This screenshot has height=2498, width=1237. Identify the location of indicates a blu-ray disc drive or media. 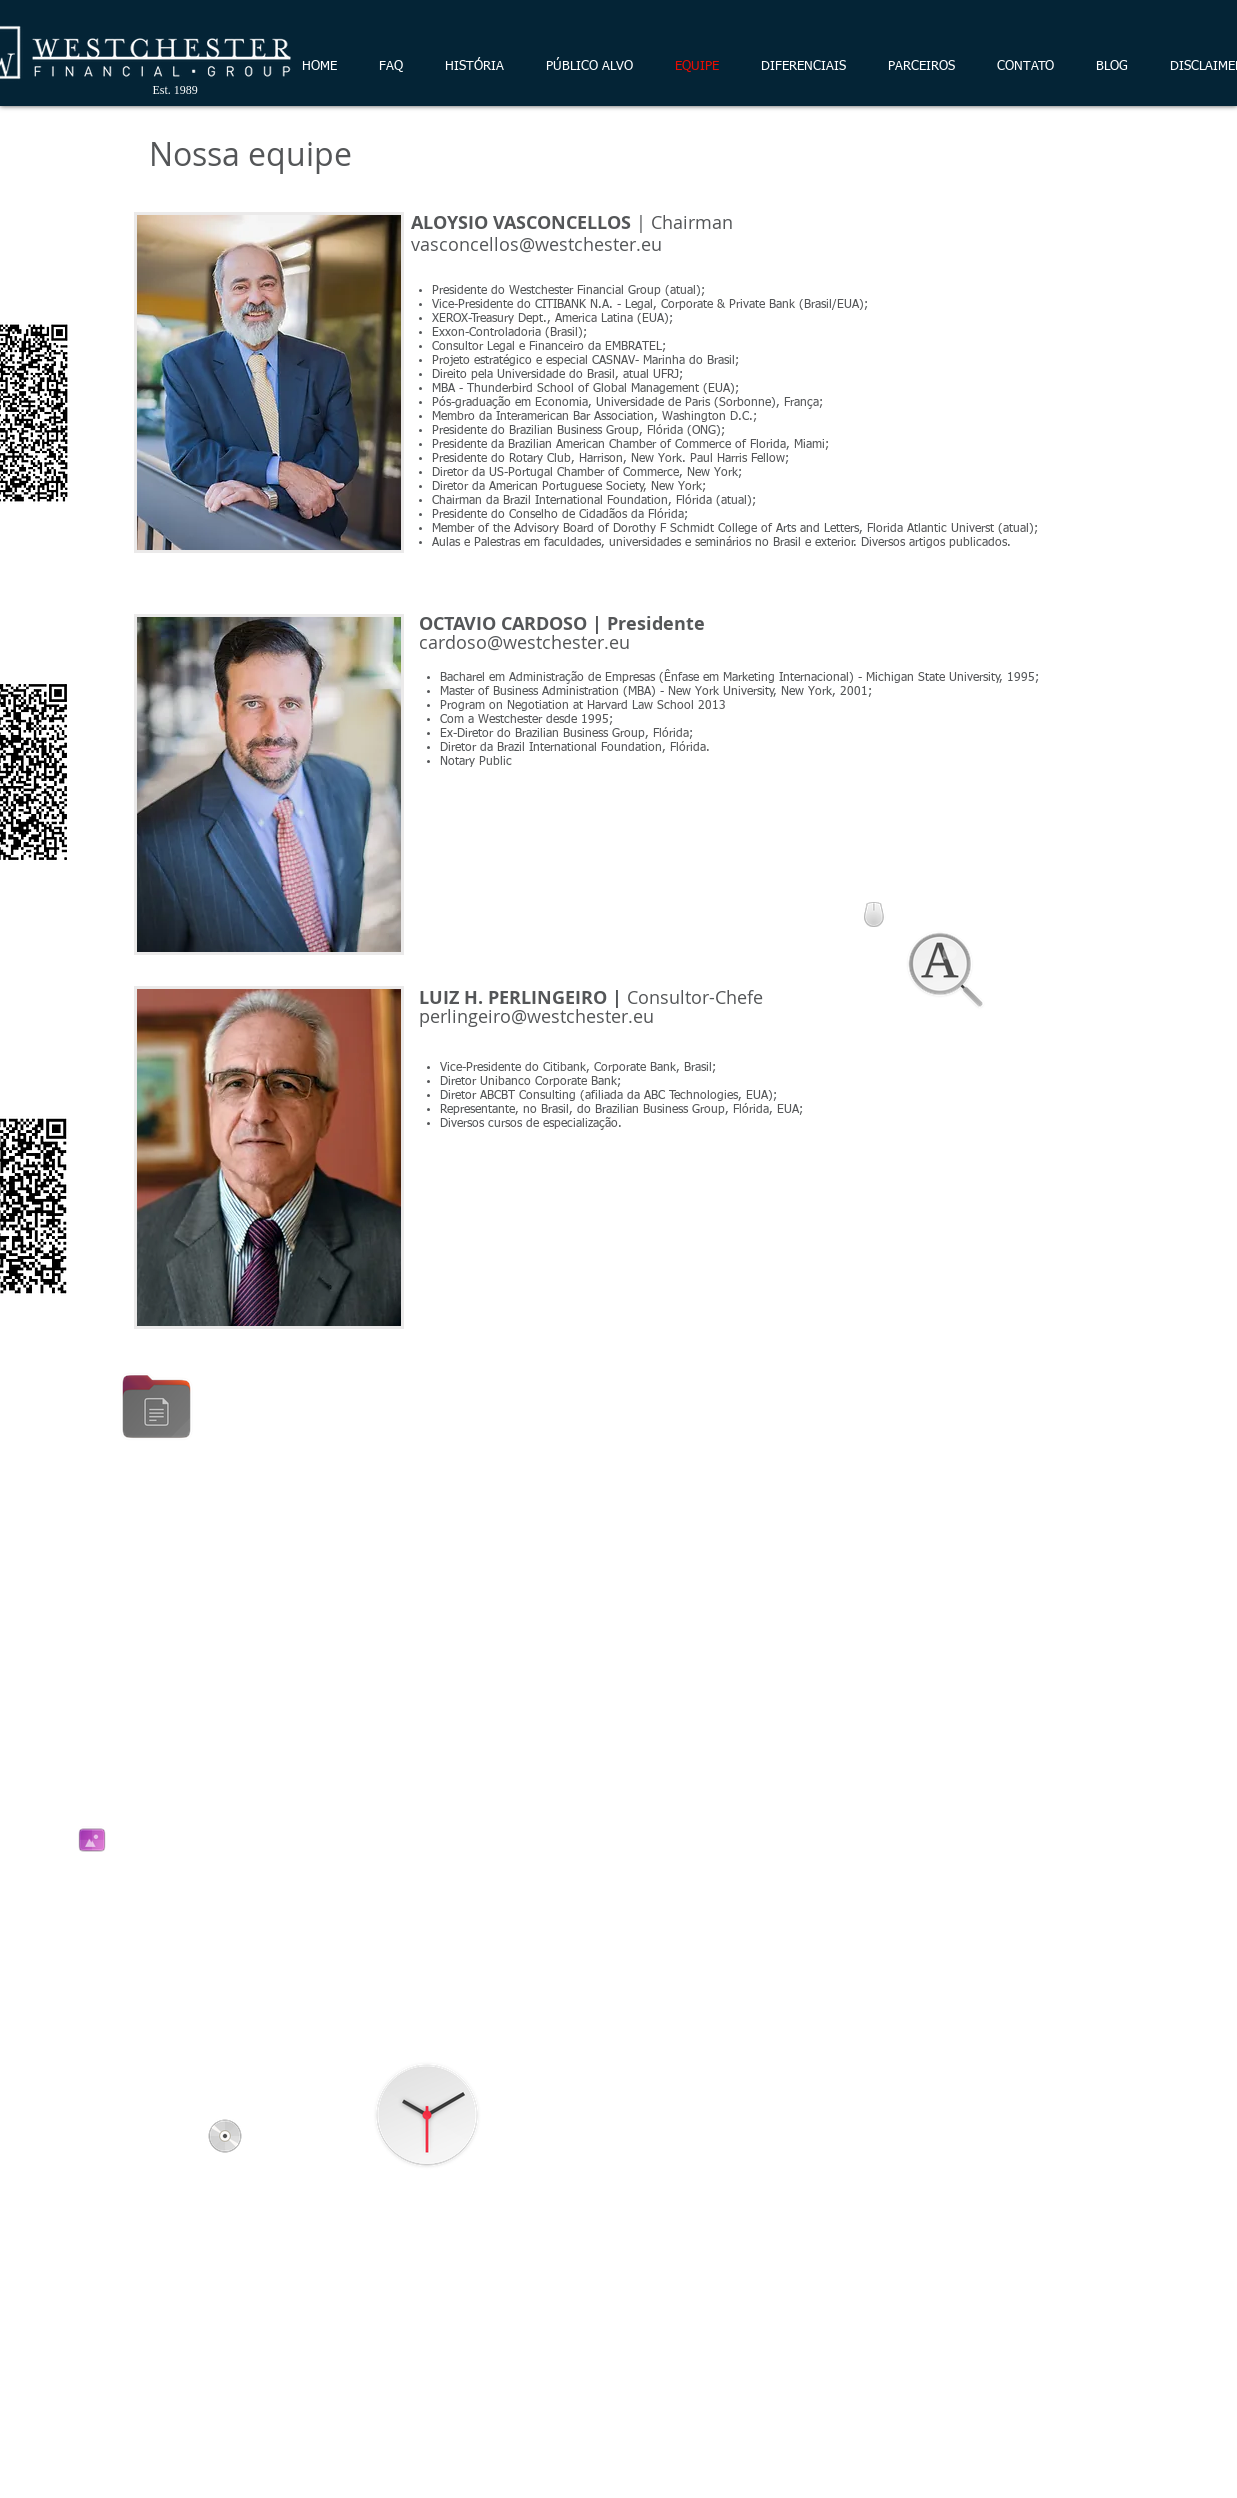
(225, 2136).